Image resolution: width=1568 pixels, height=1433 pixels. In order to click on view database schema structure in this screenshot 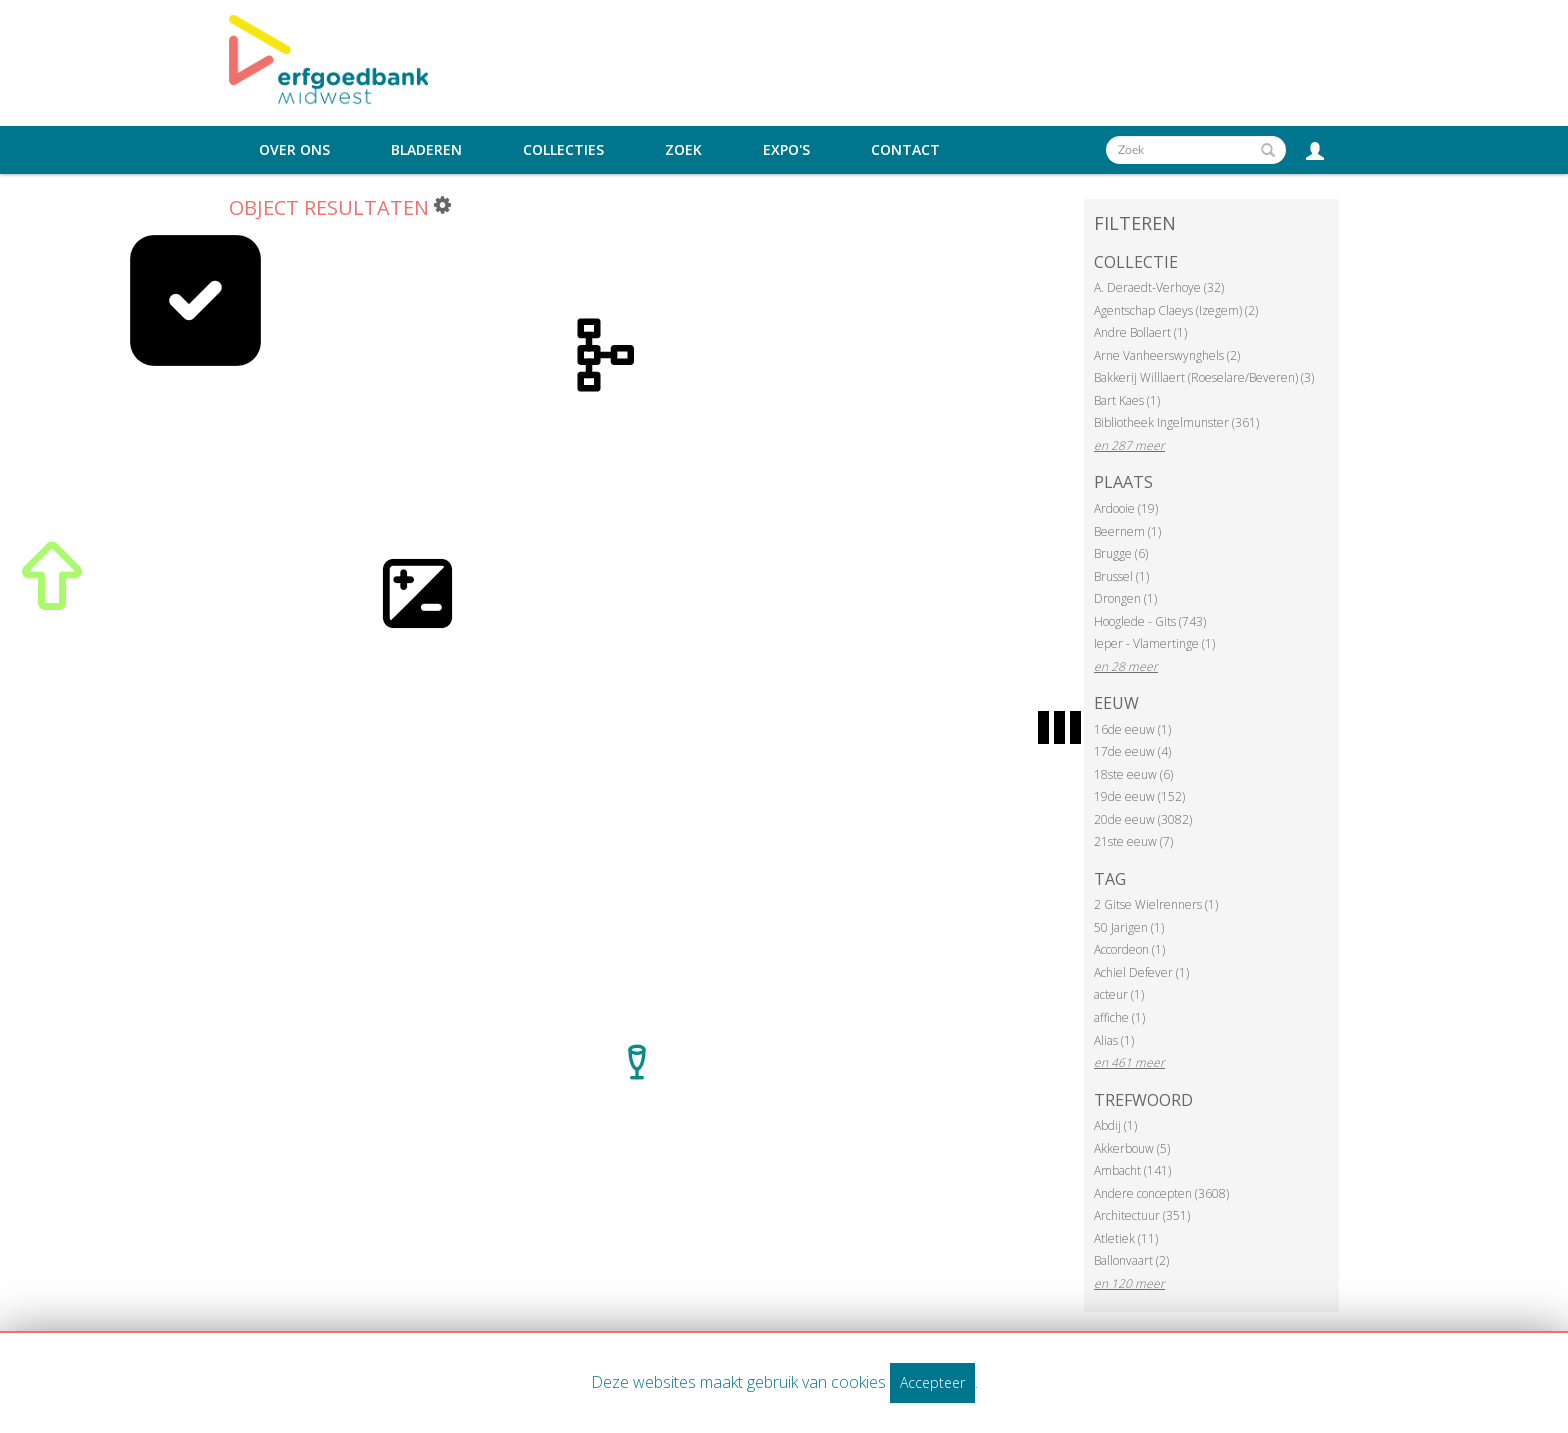, I will do `click(604, 355)`.